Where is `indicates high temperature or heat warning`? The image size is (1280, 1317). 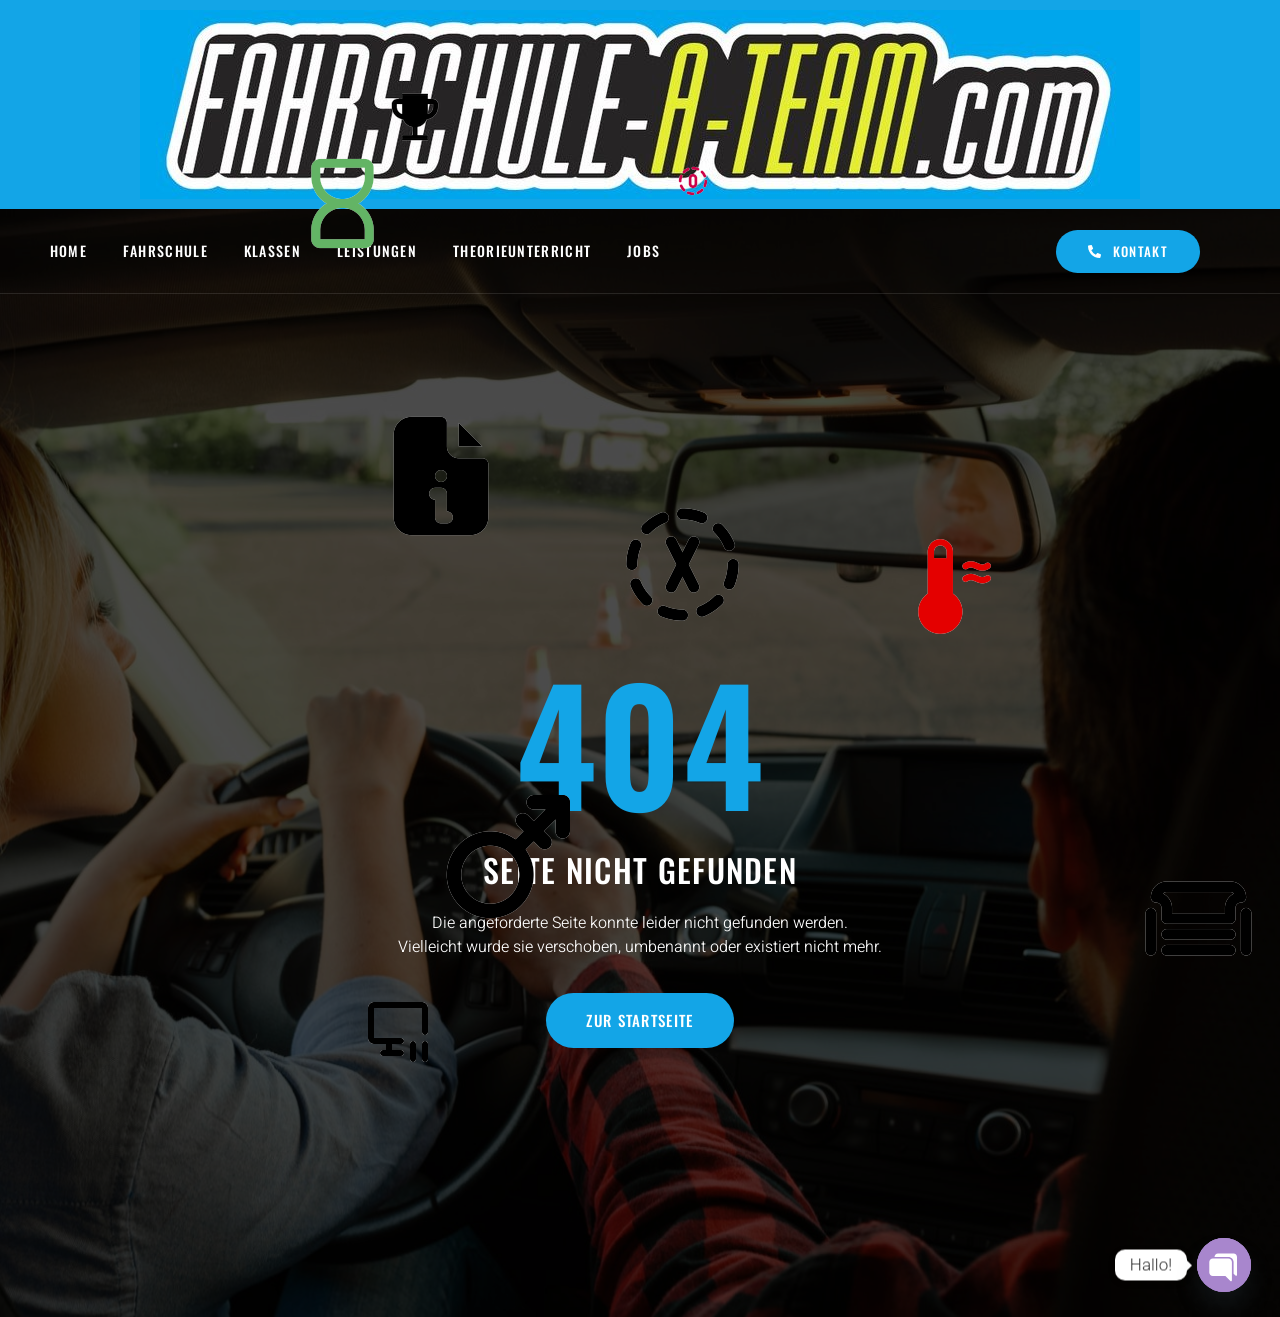
indicates high temperature or heat warning is located at coordinates (943, 586).